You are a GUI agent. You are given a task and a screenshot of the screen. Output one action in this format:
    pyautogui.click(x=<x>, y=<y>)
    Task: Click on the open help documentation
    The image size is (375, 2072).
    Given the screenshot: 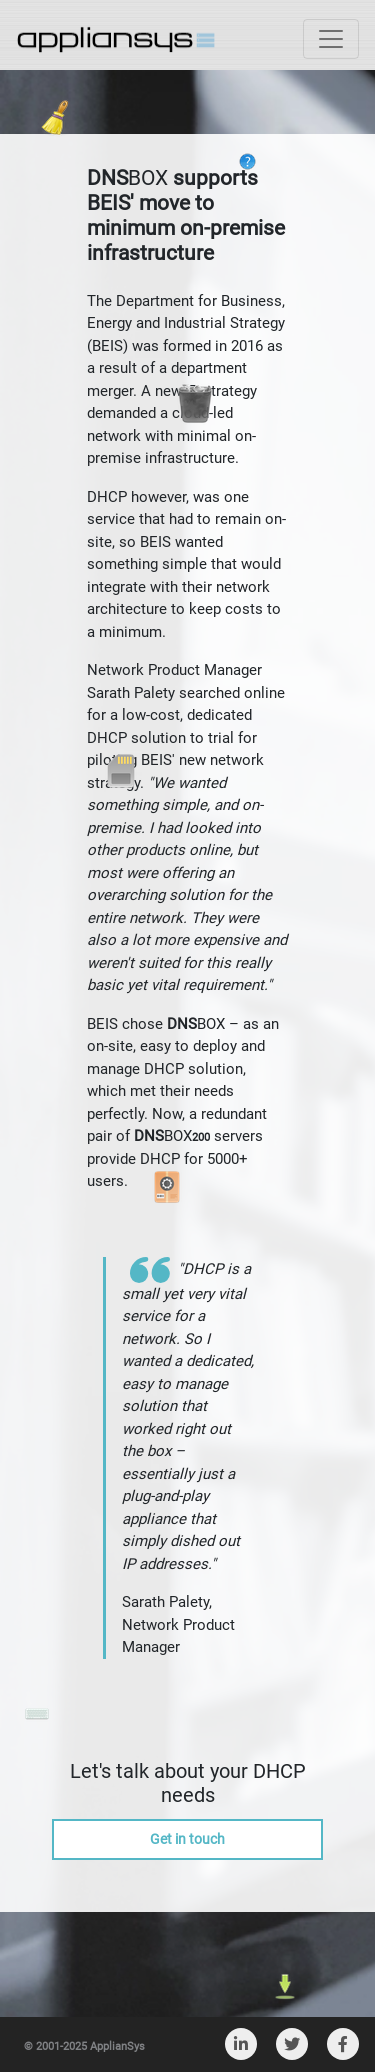 What is the action you would take?
    pyautogui.click(x=247, y=161)
    